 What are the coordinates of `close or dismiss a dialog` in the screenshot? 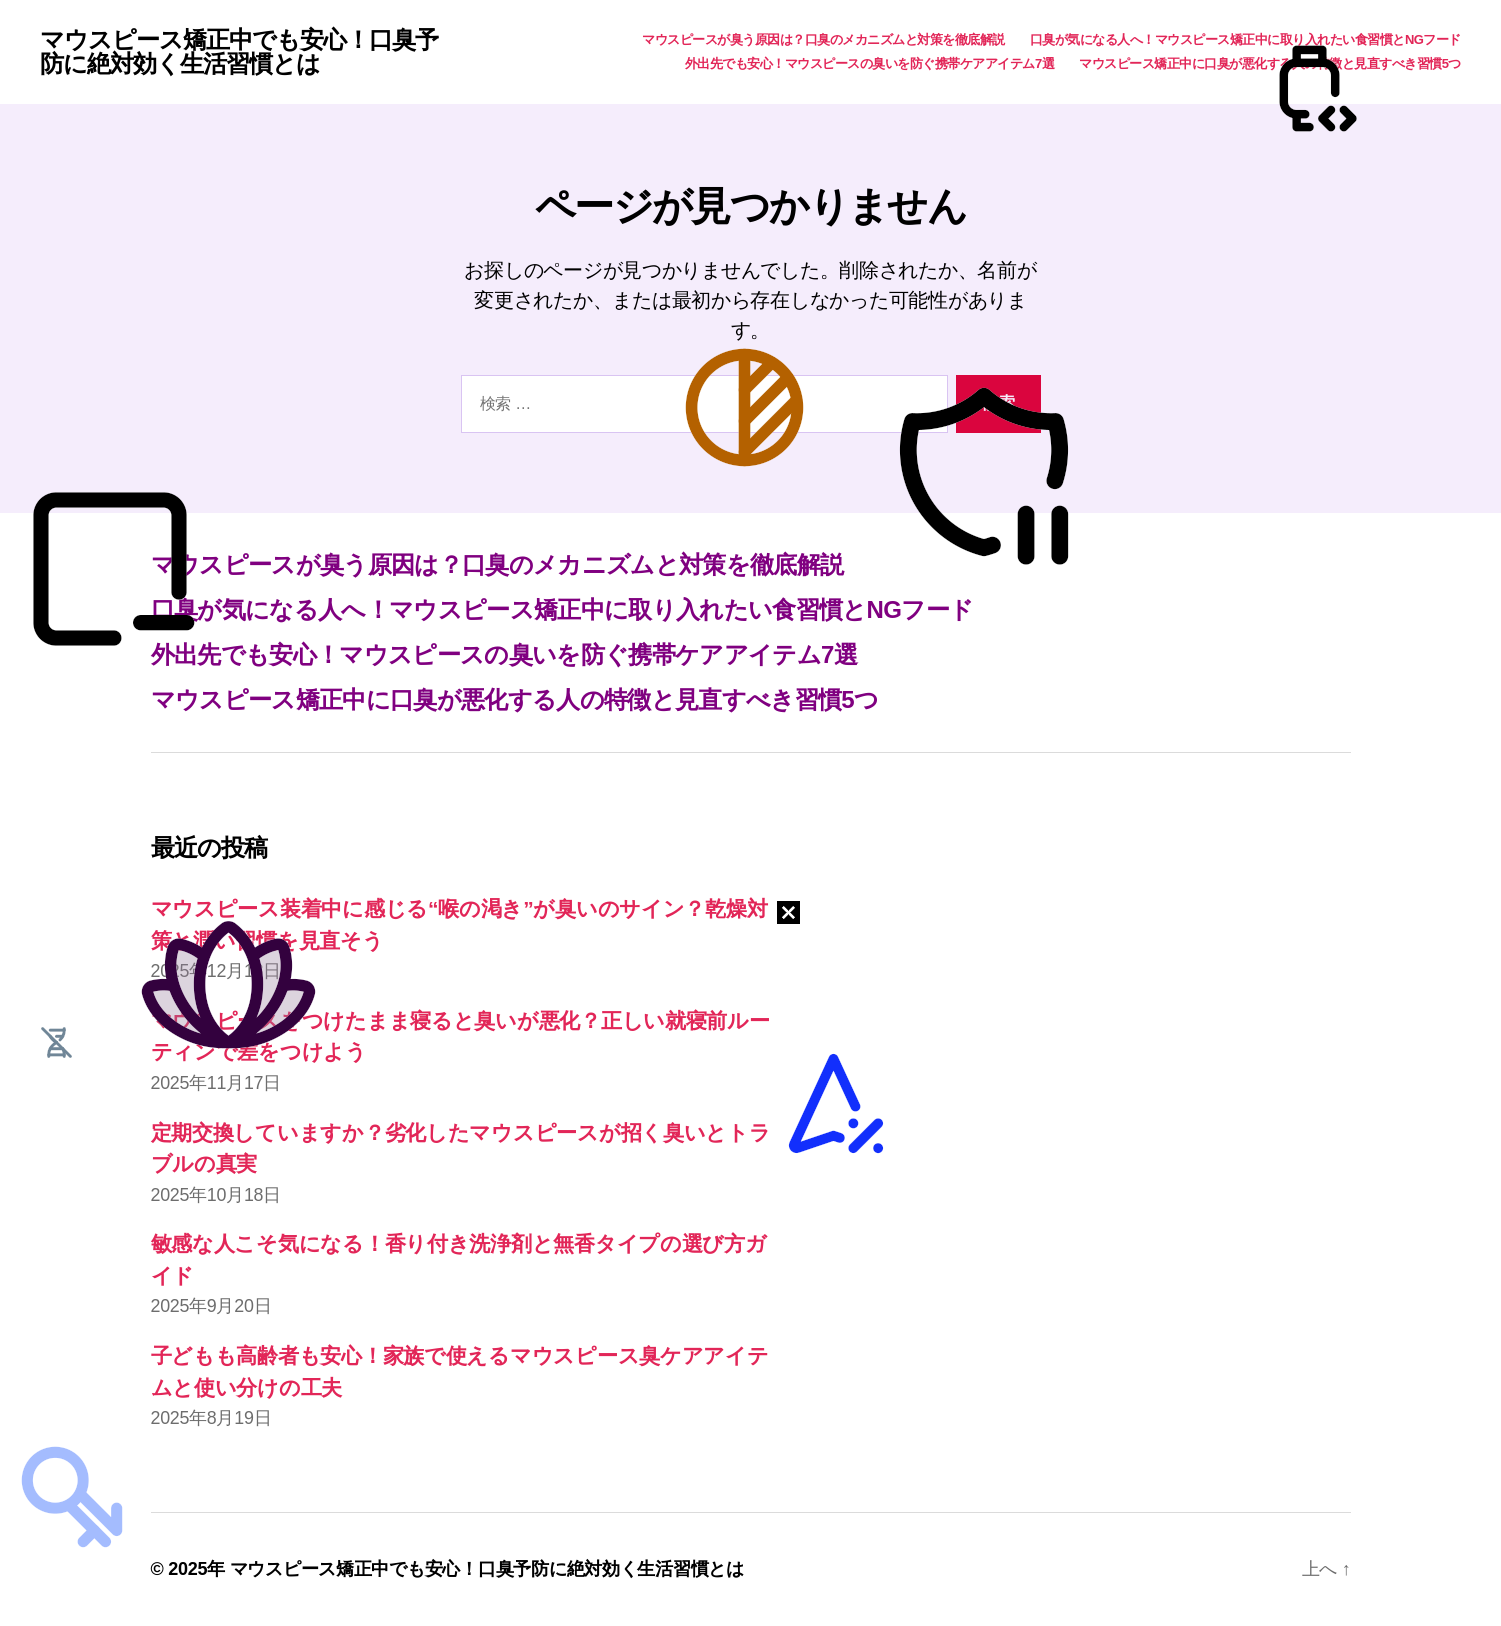 It's located at (788, 912).